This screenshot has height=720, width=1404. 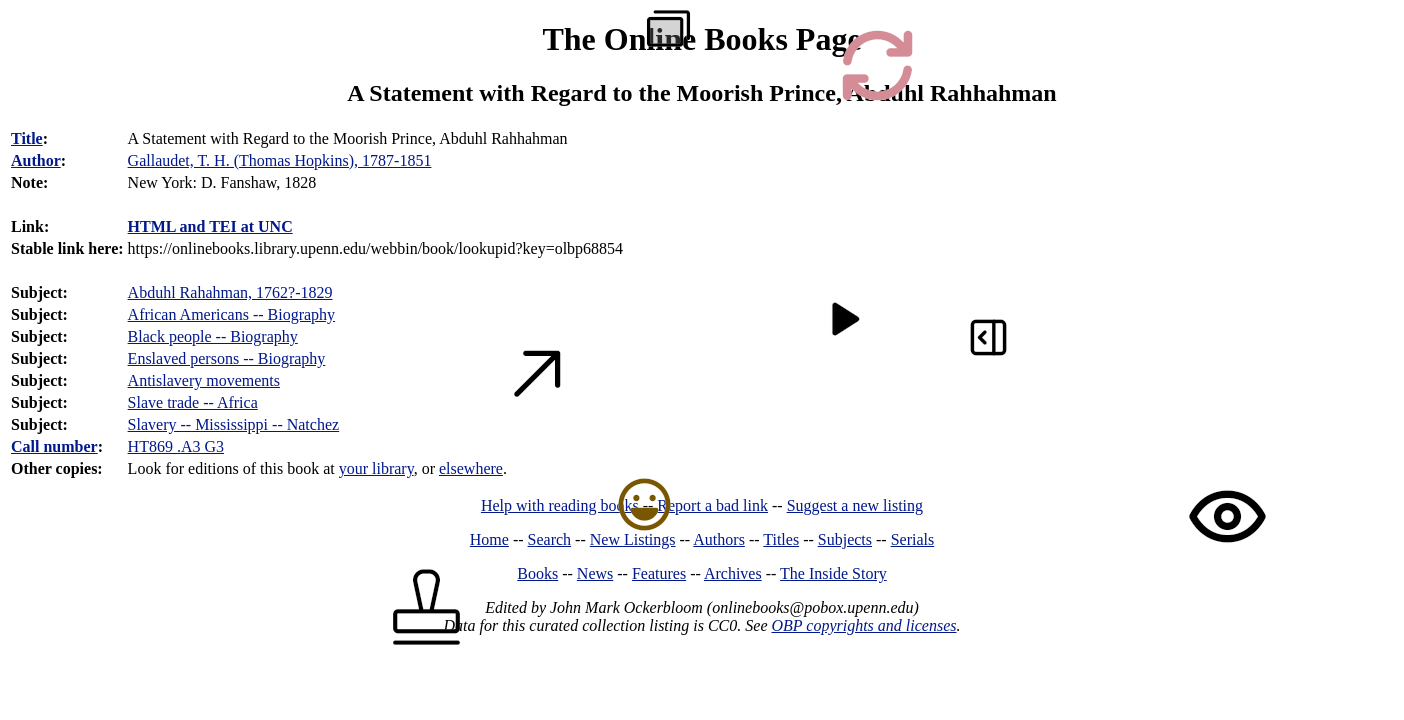 What do you see at coordinates (1227, 516) in the screenshot?
I see `view or preview content` at bounding box center [1227, 516].